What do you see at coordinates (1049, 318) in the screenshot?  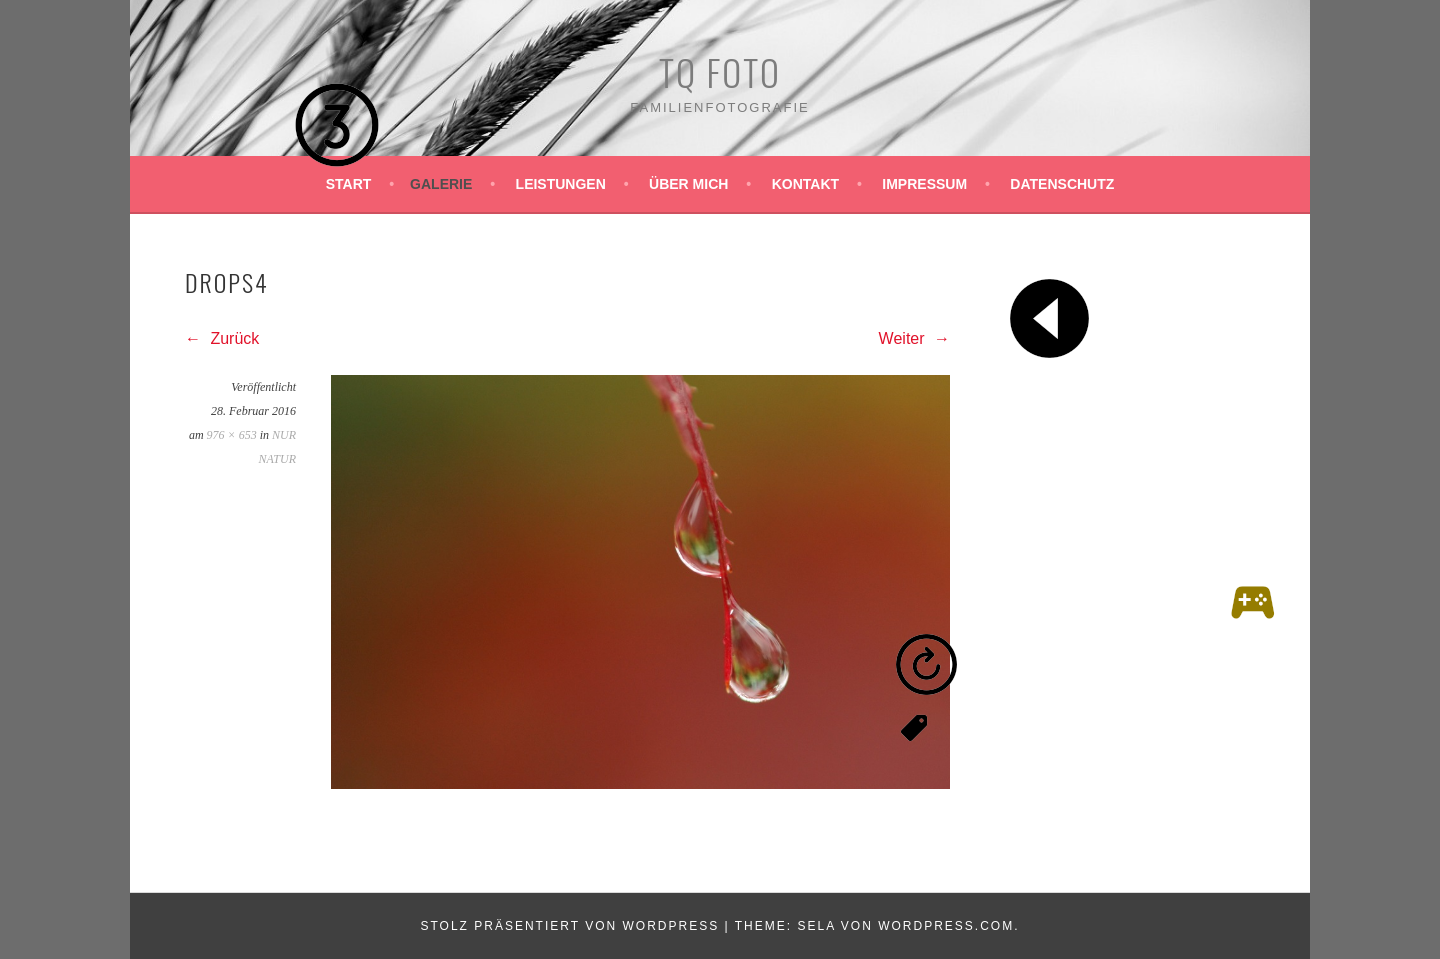 I see `go back to the previous screen` at bounding box center [1049, 318].